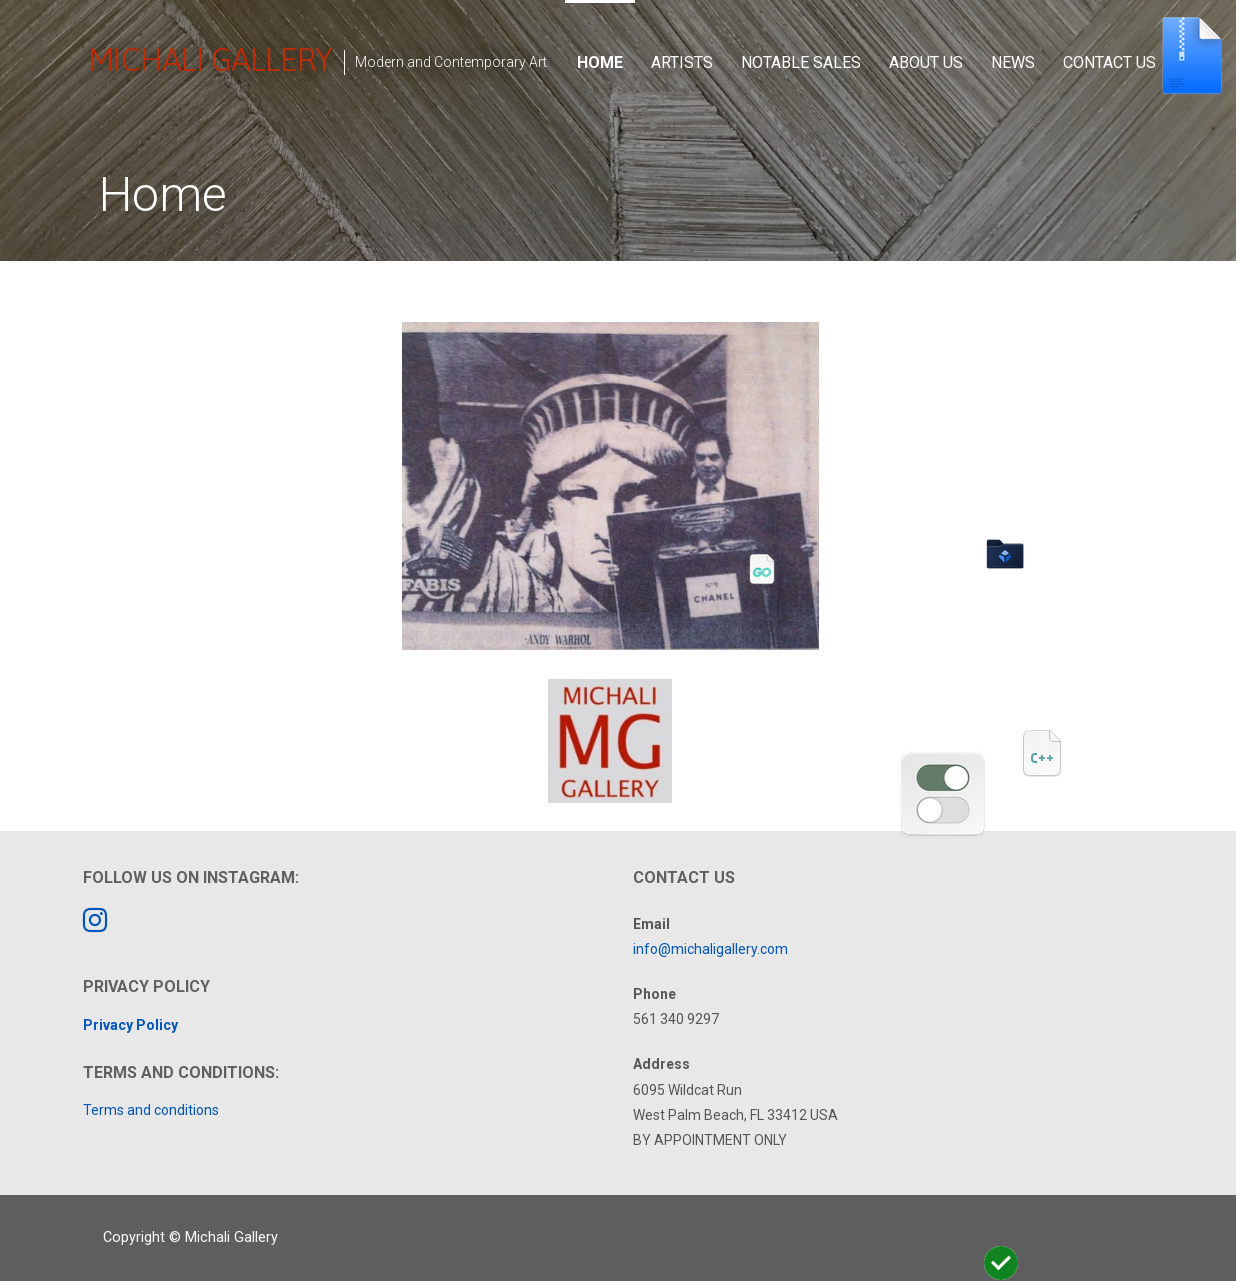 The image size is (1236, 1281). What do you see at coordinates (762, 569) in the screenshot?
I see `a Go programming language source file` at bounding box center [762, 569].